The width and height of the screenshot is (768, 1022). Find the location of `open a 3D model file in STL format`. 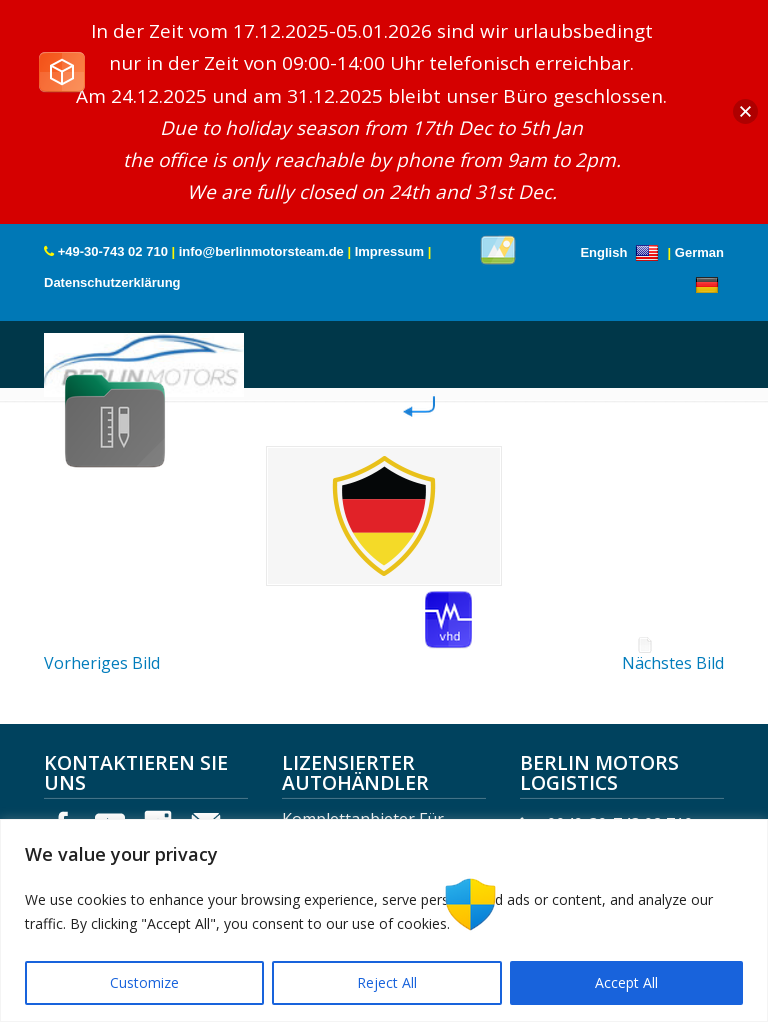

open a 3D model file in STL format is located at coordinates (62, 71).